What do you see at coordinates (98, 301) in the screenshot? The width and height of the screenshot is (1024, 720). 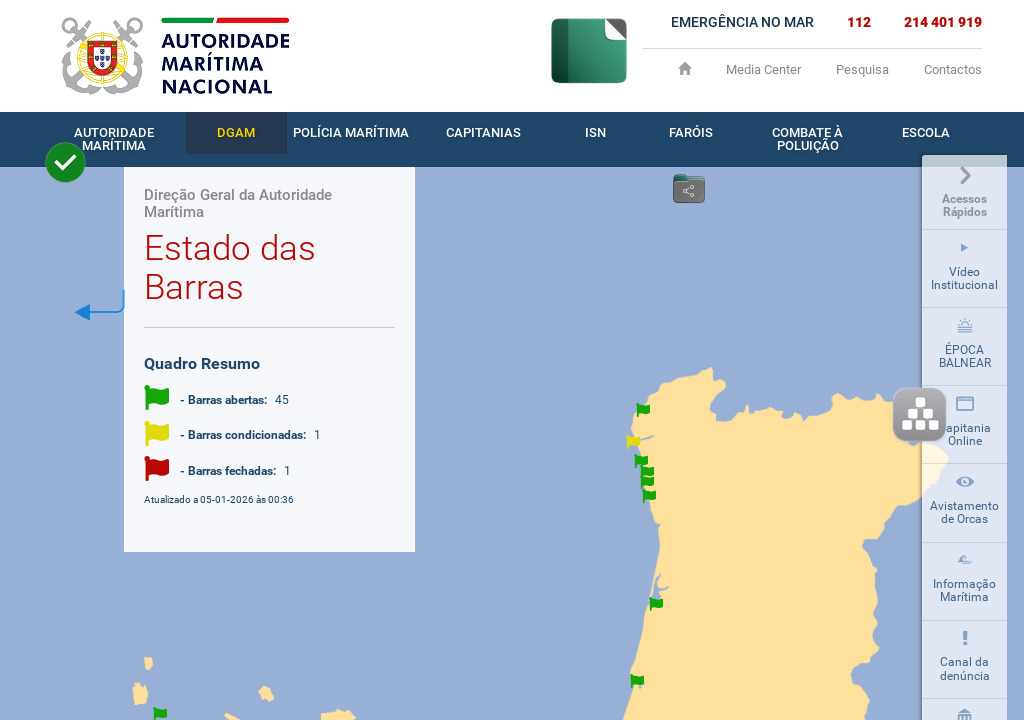 I see `reply to an email message` at bounding box center [98, 301].